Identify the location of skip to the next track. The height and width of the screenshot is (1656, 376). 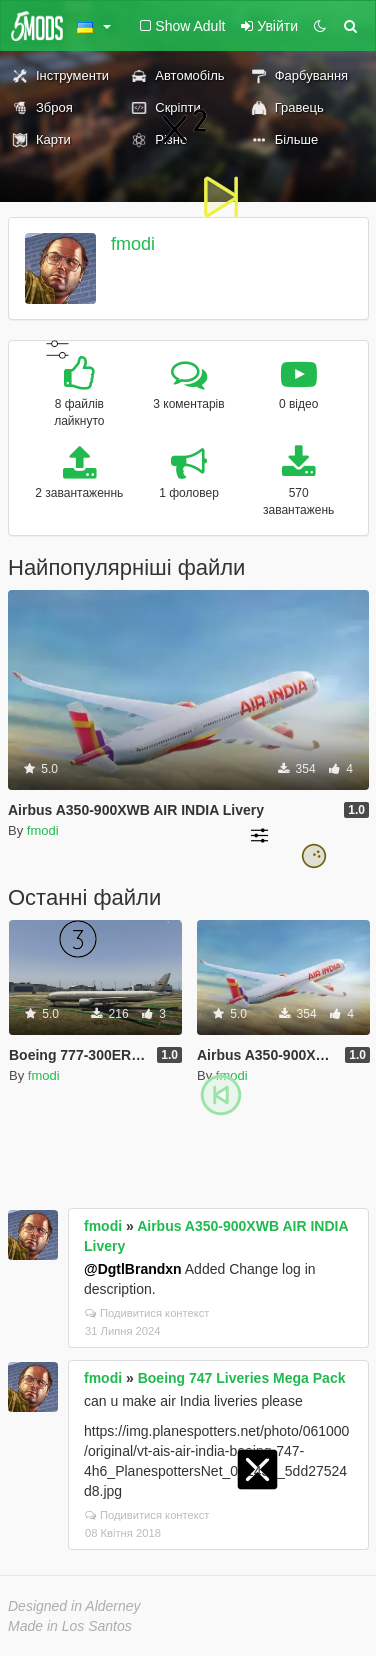
(221, 197).